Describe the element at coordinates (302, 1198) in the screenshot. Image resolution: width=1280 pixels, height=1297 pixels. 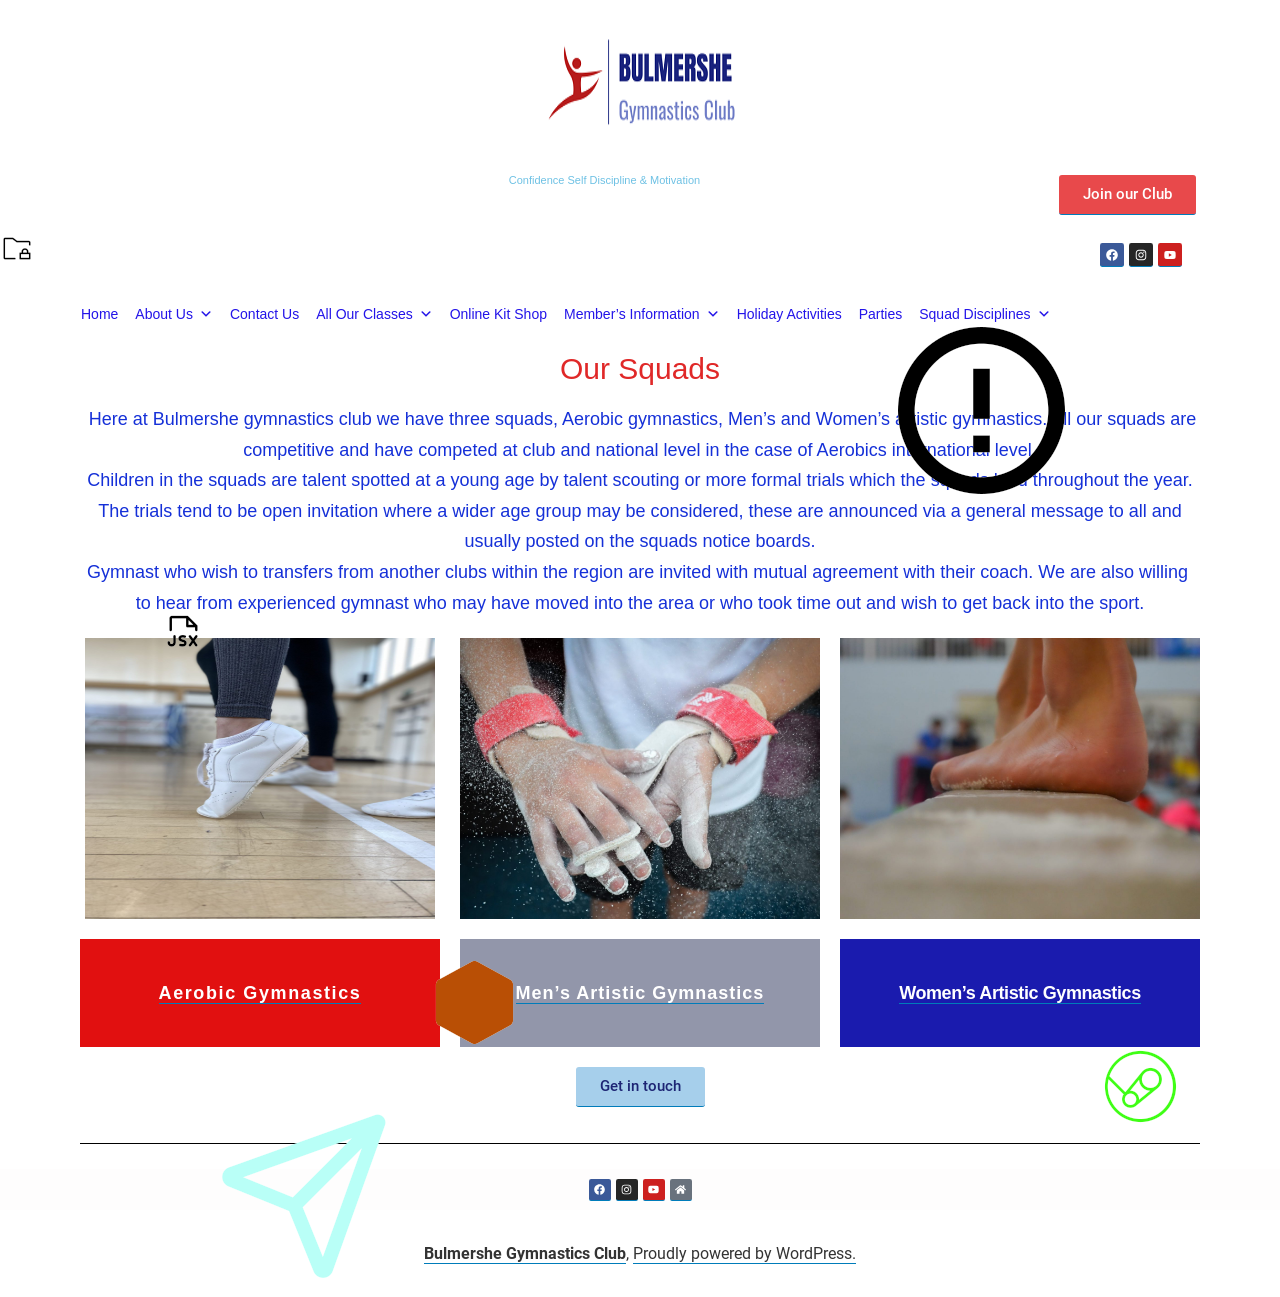
I see `send a message` at that location.